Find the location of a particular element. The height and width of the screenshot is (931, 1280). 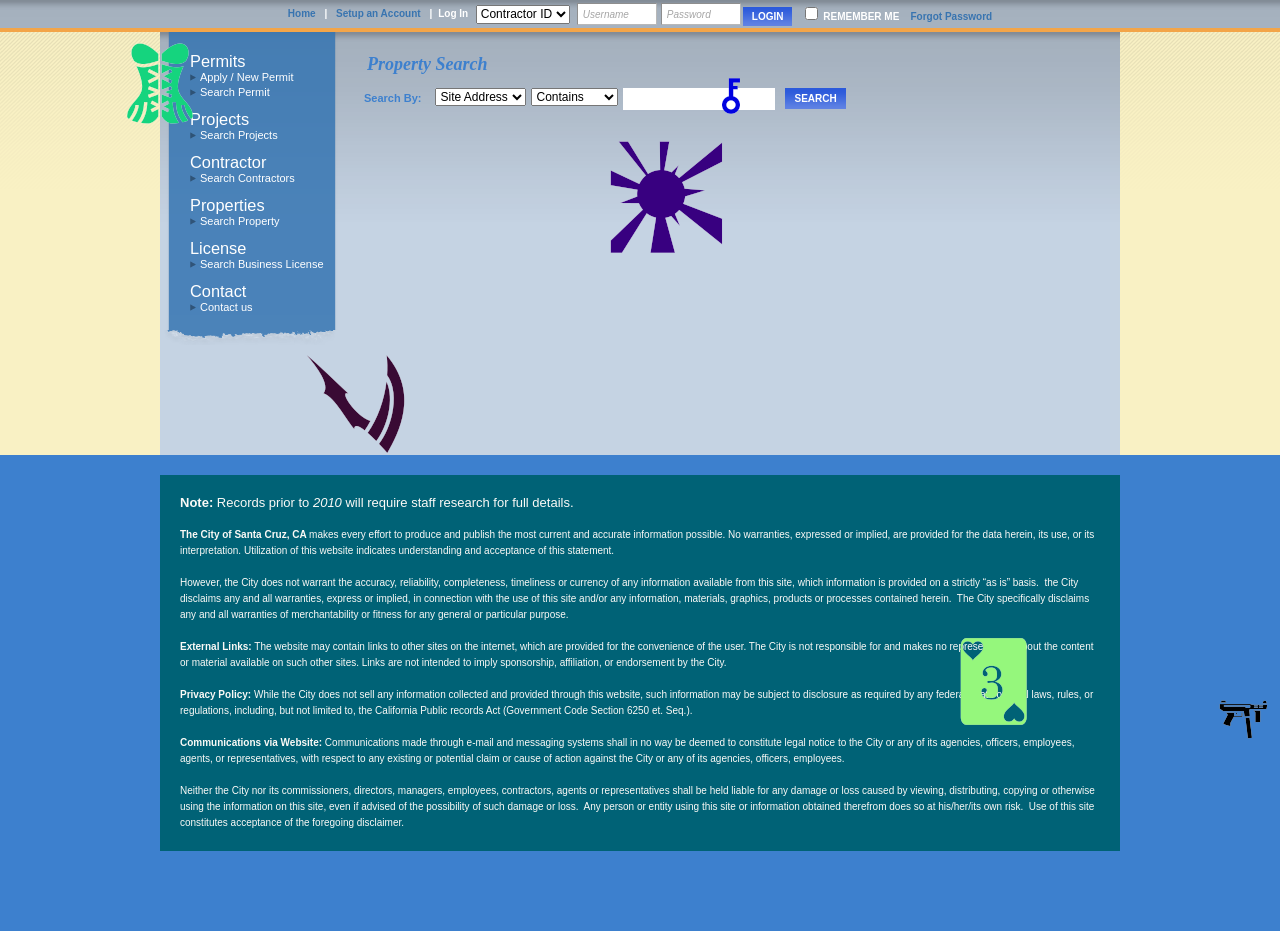

select submachine gun weapon in game inventory is located at coordinates (1243, 719).